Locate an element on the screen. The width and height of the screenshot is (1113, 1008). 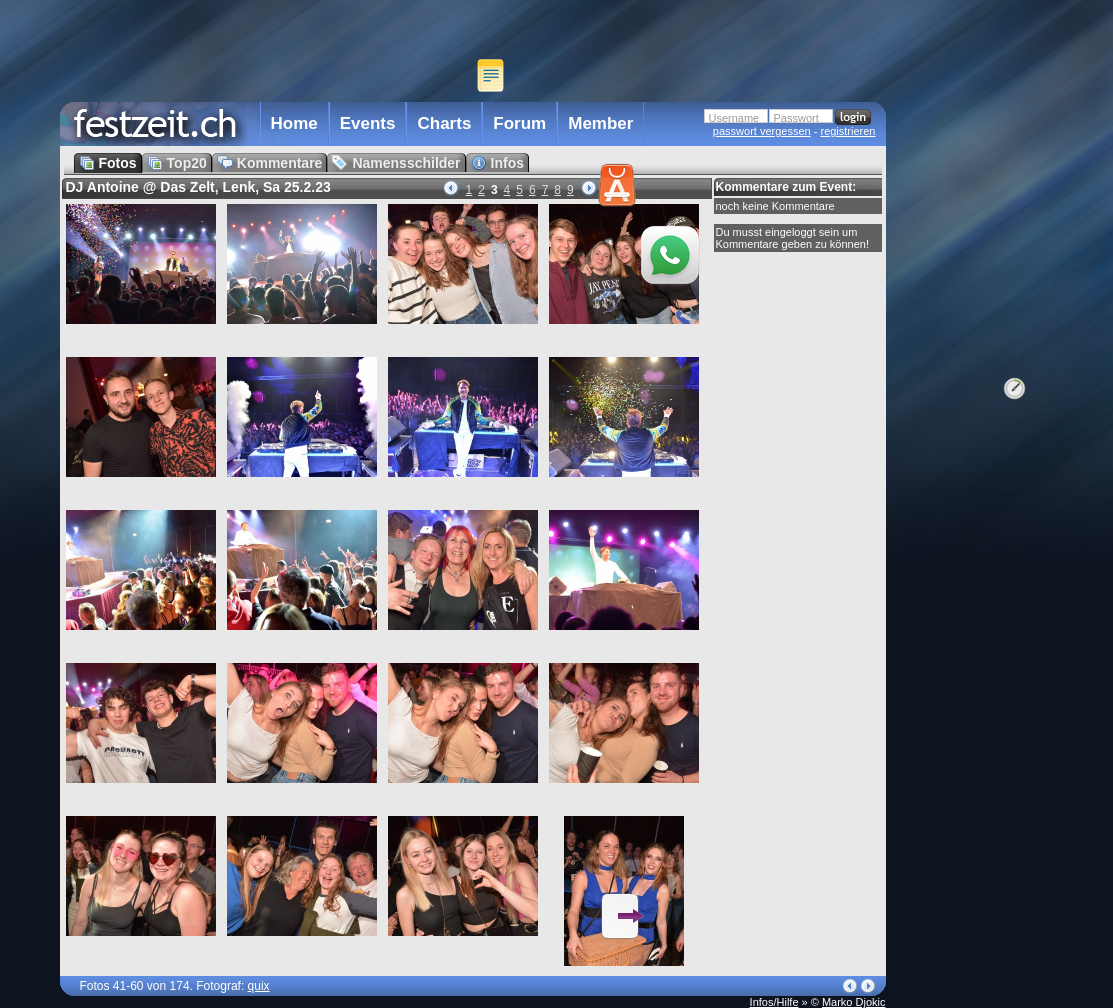
open the notes app is located at coordinates (490, 75).